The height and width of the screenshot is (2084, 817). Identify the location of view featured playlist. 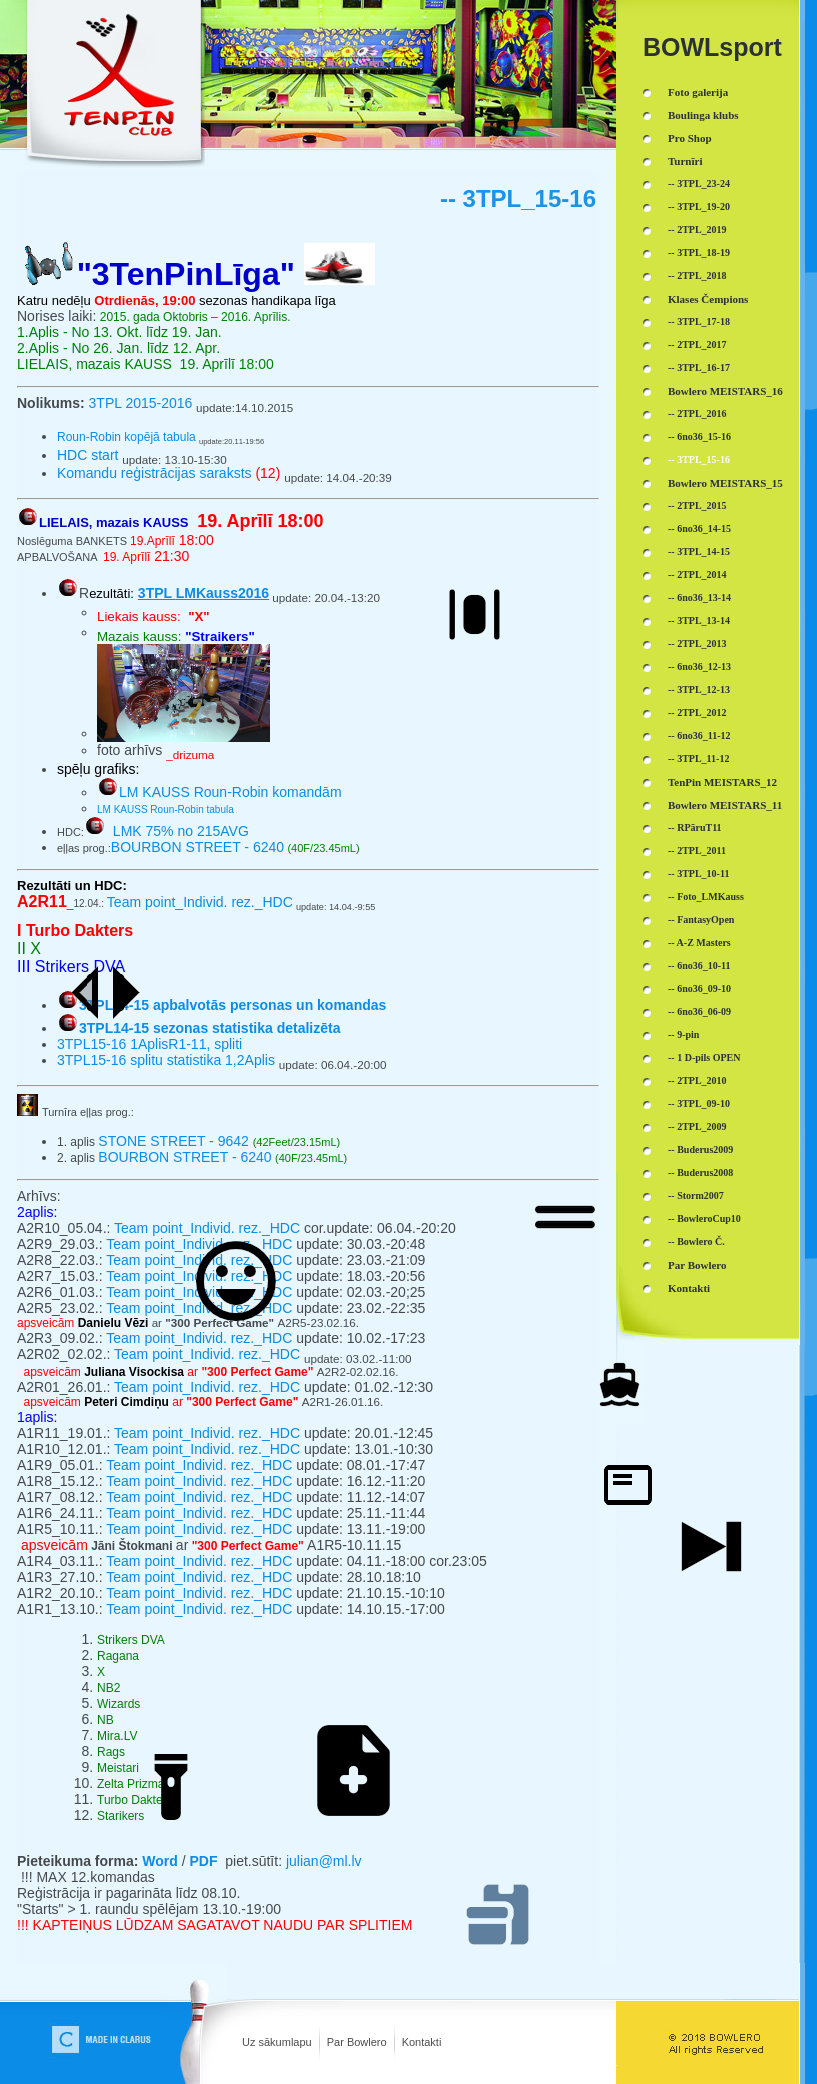
(628, 1485).